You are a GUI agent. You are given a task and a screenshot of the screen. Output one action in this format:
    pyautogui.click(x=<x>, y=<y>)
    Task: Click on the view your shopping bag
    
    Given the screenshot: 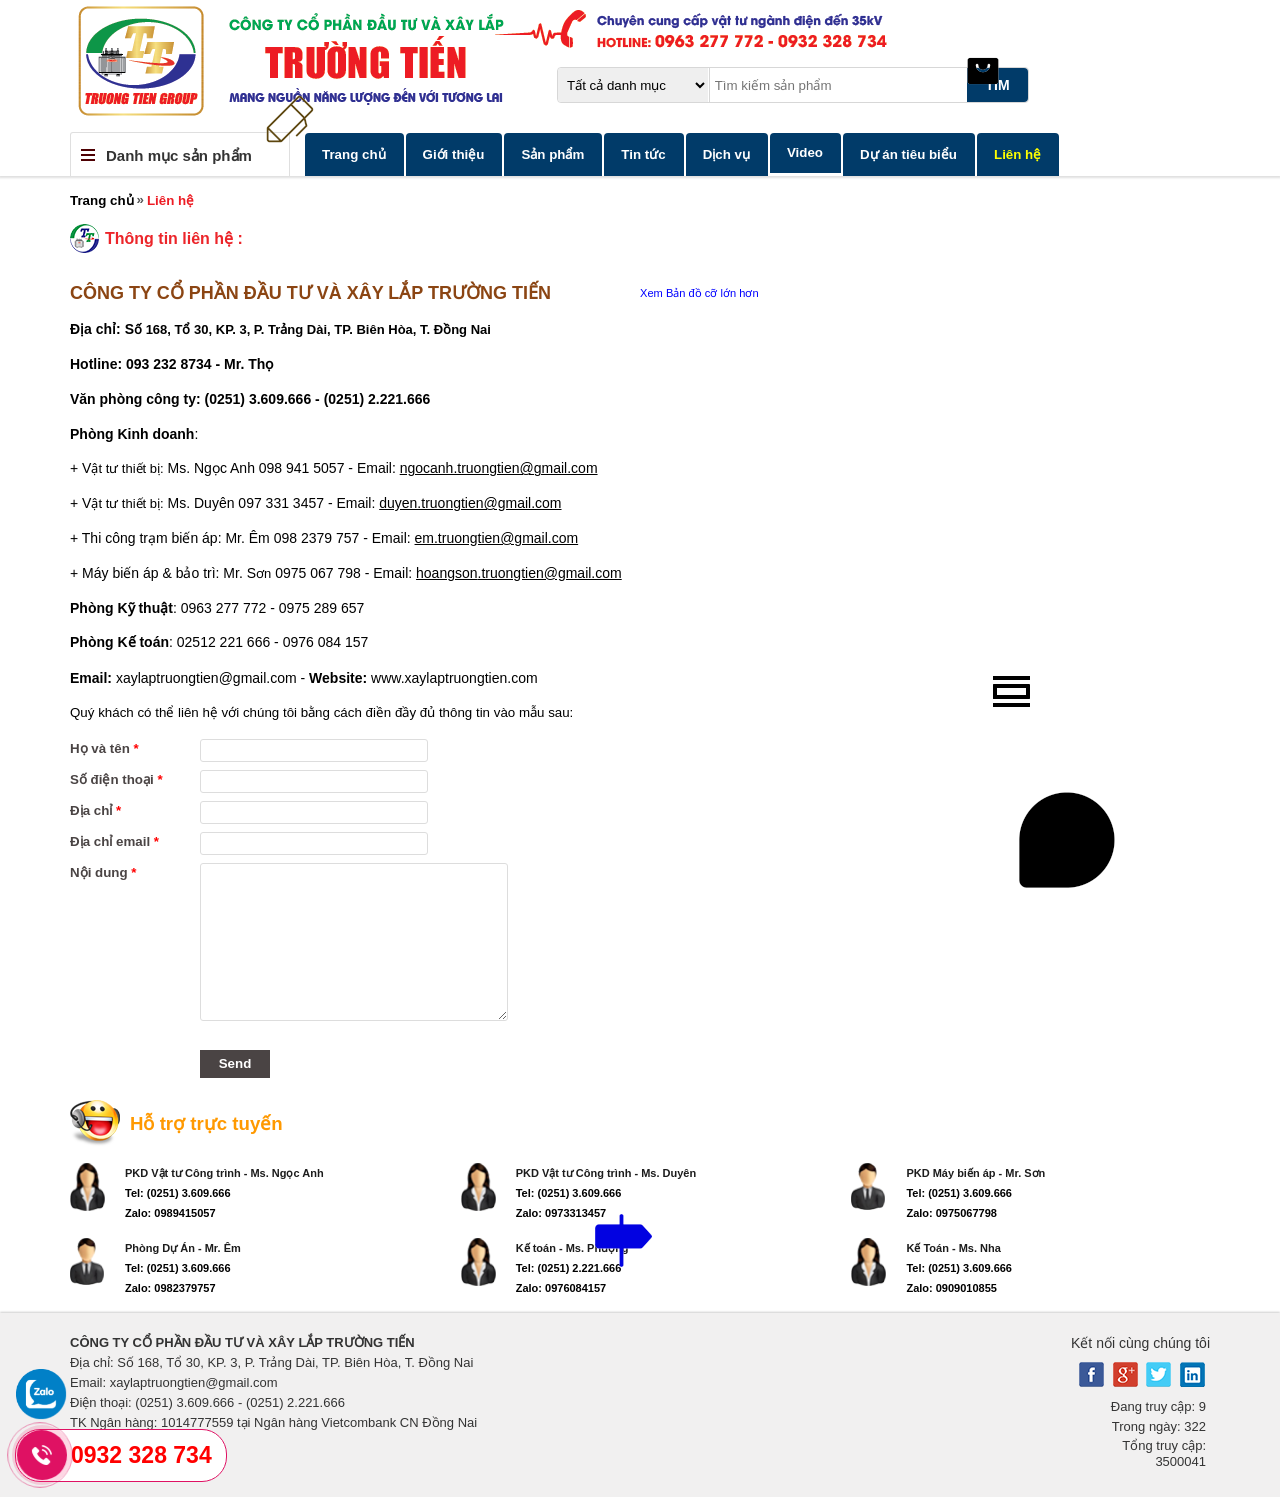 What is the action you would take?
    pyautogui.click(x=983, y=71)
    